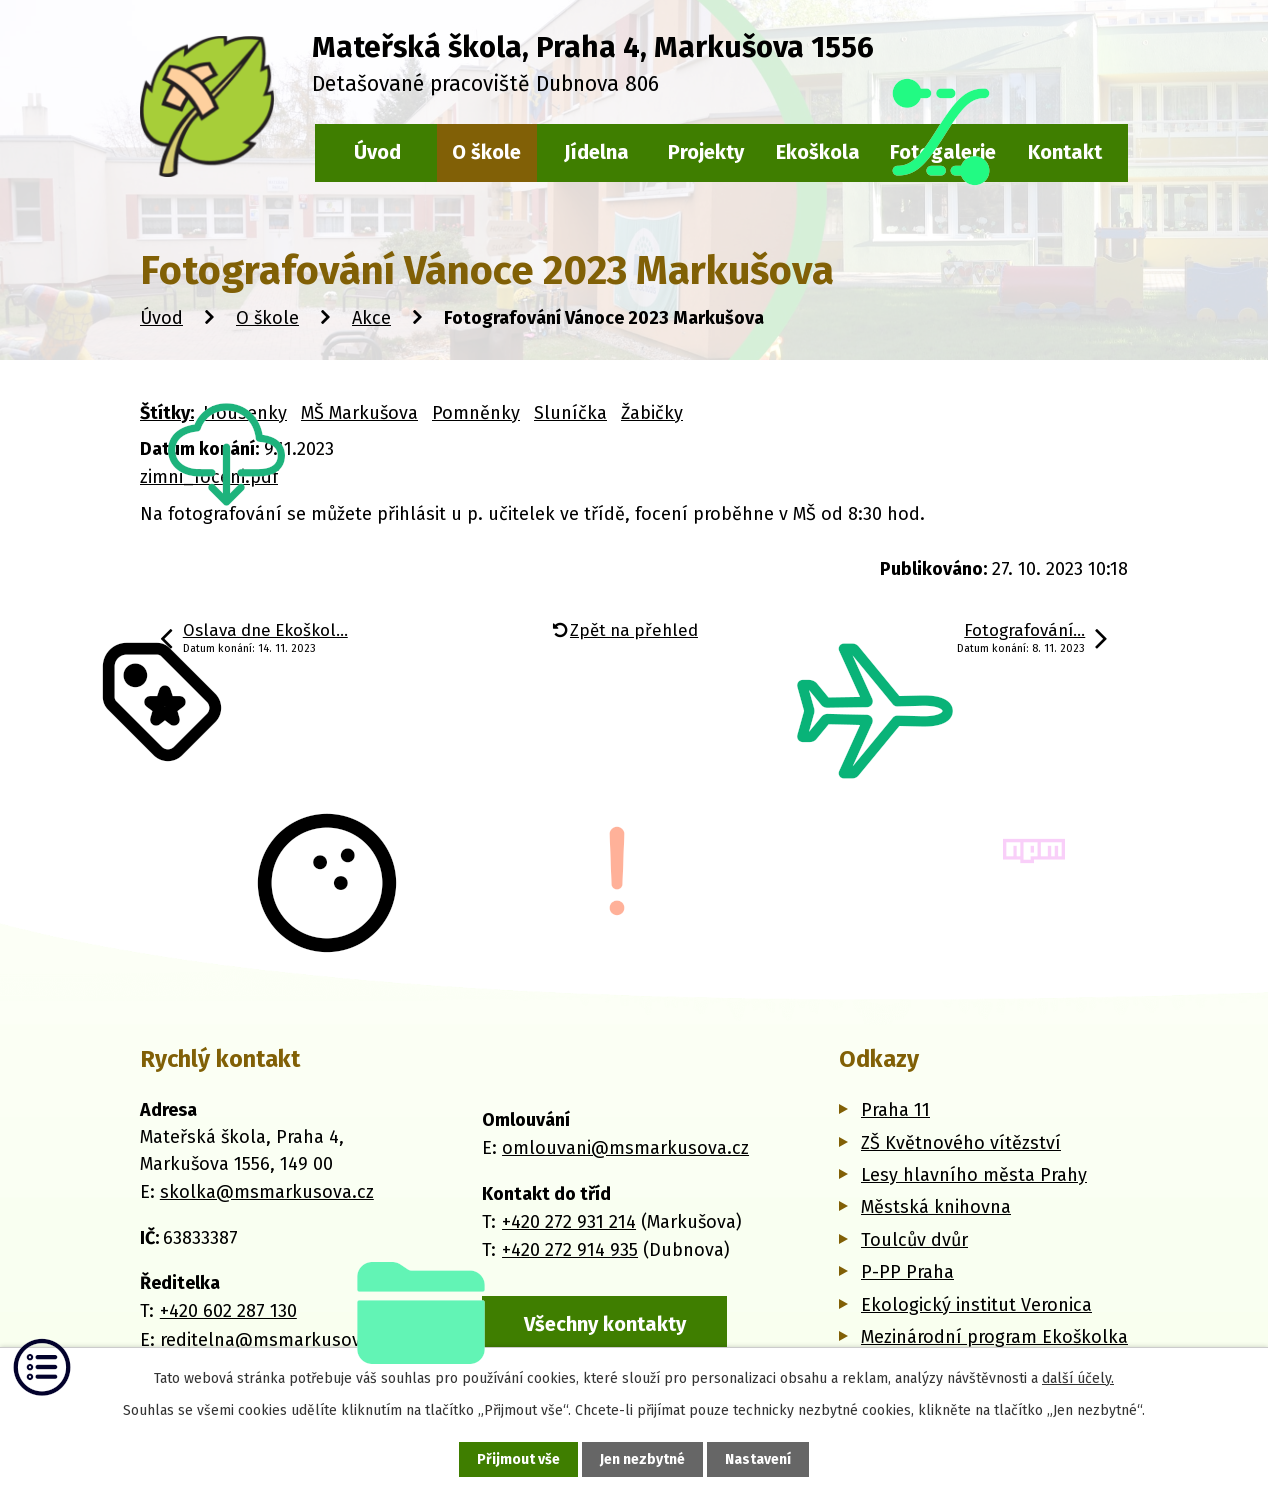 The height and width of the screenshot is (1496, 1268). I want to click on view list or menu options, so click(42, 1367).